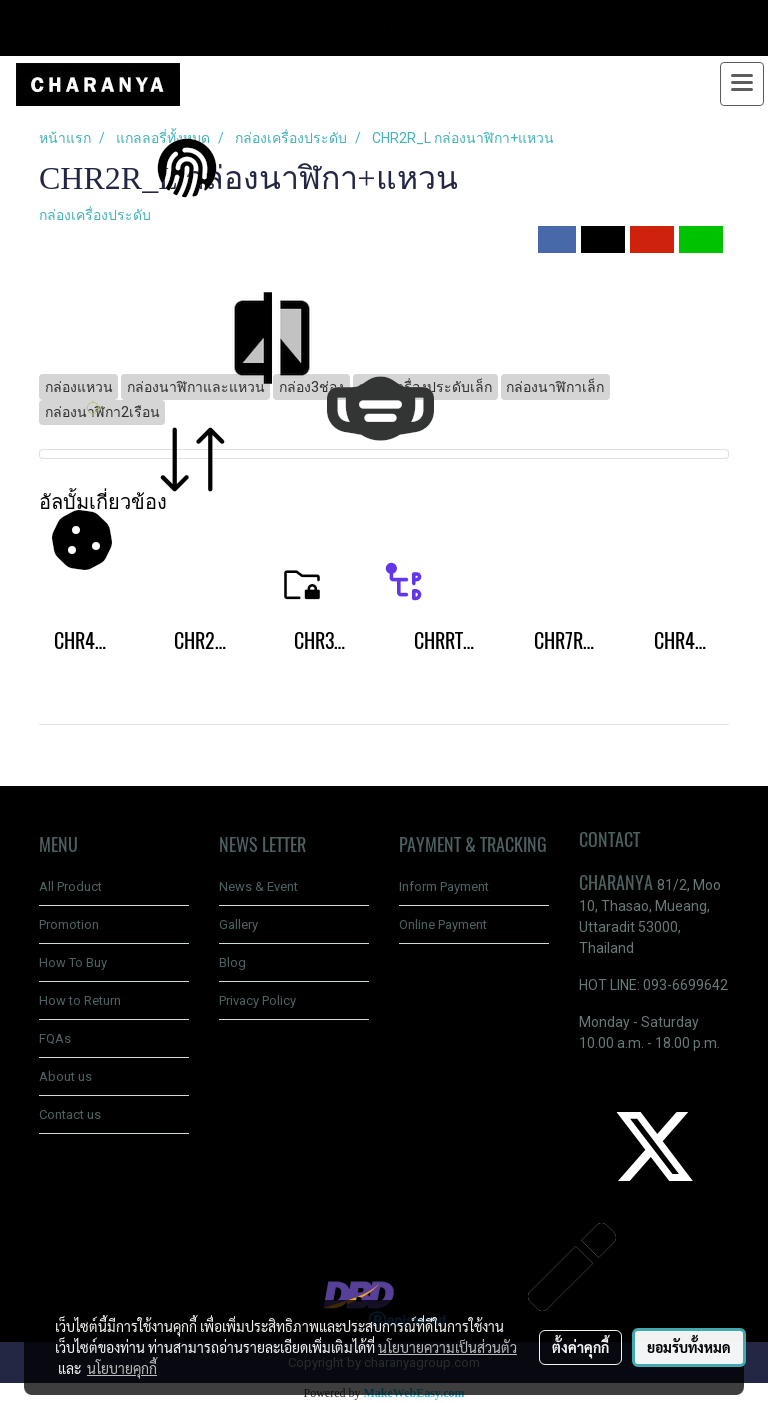 The image size is (768, 1403). I want to click on authenticate with biometric fingerprint, so click(187, 168).